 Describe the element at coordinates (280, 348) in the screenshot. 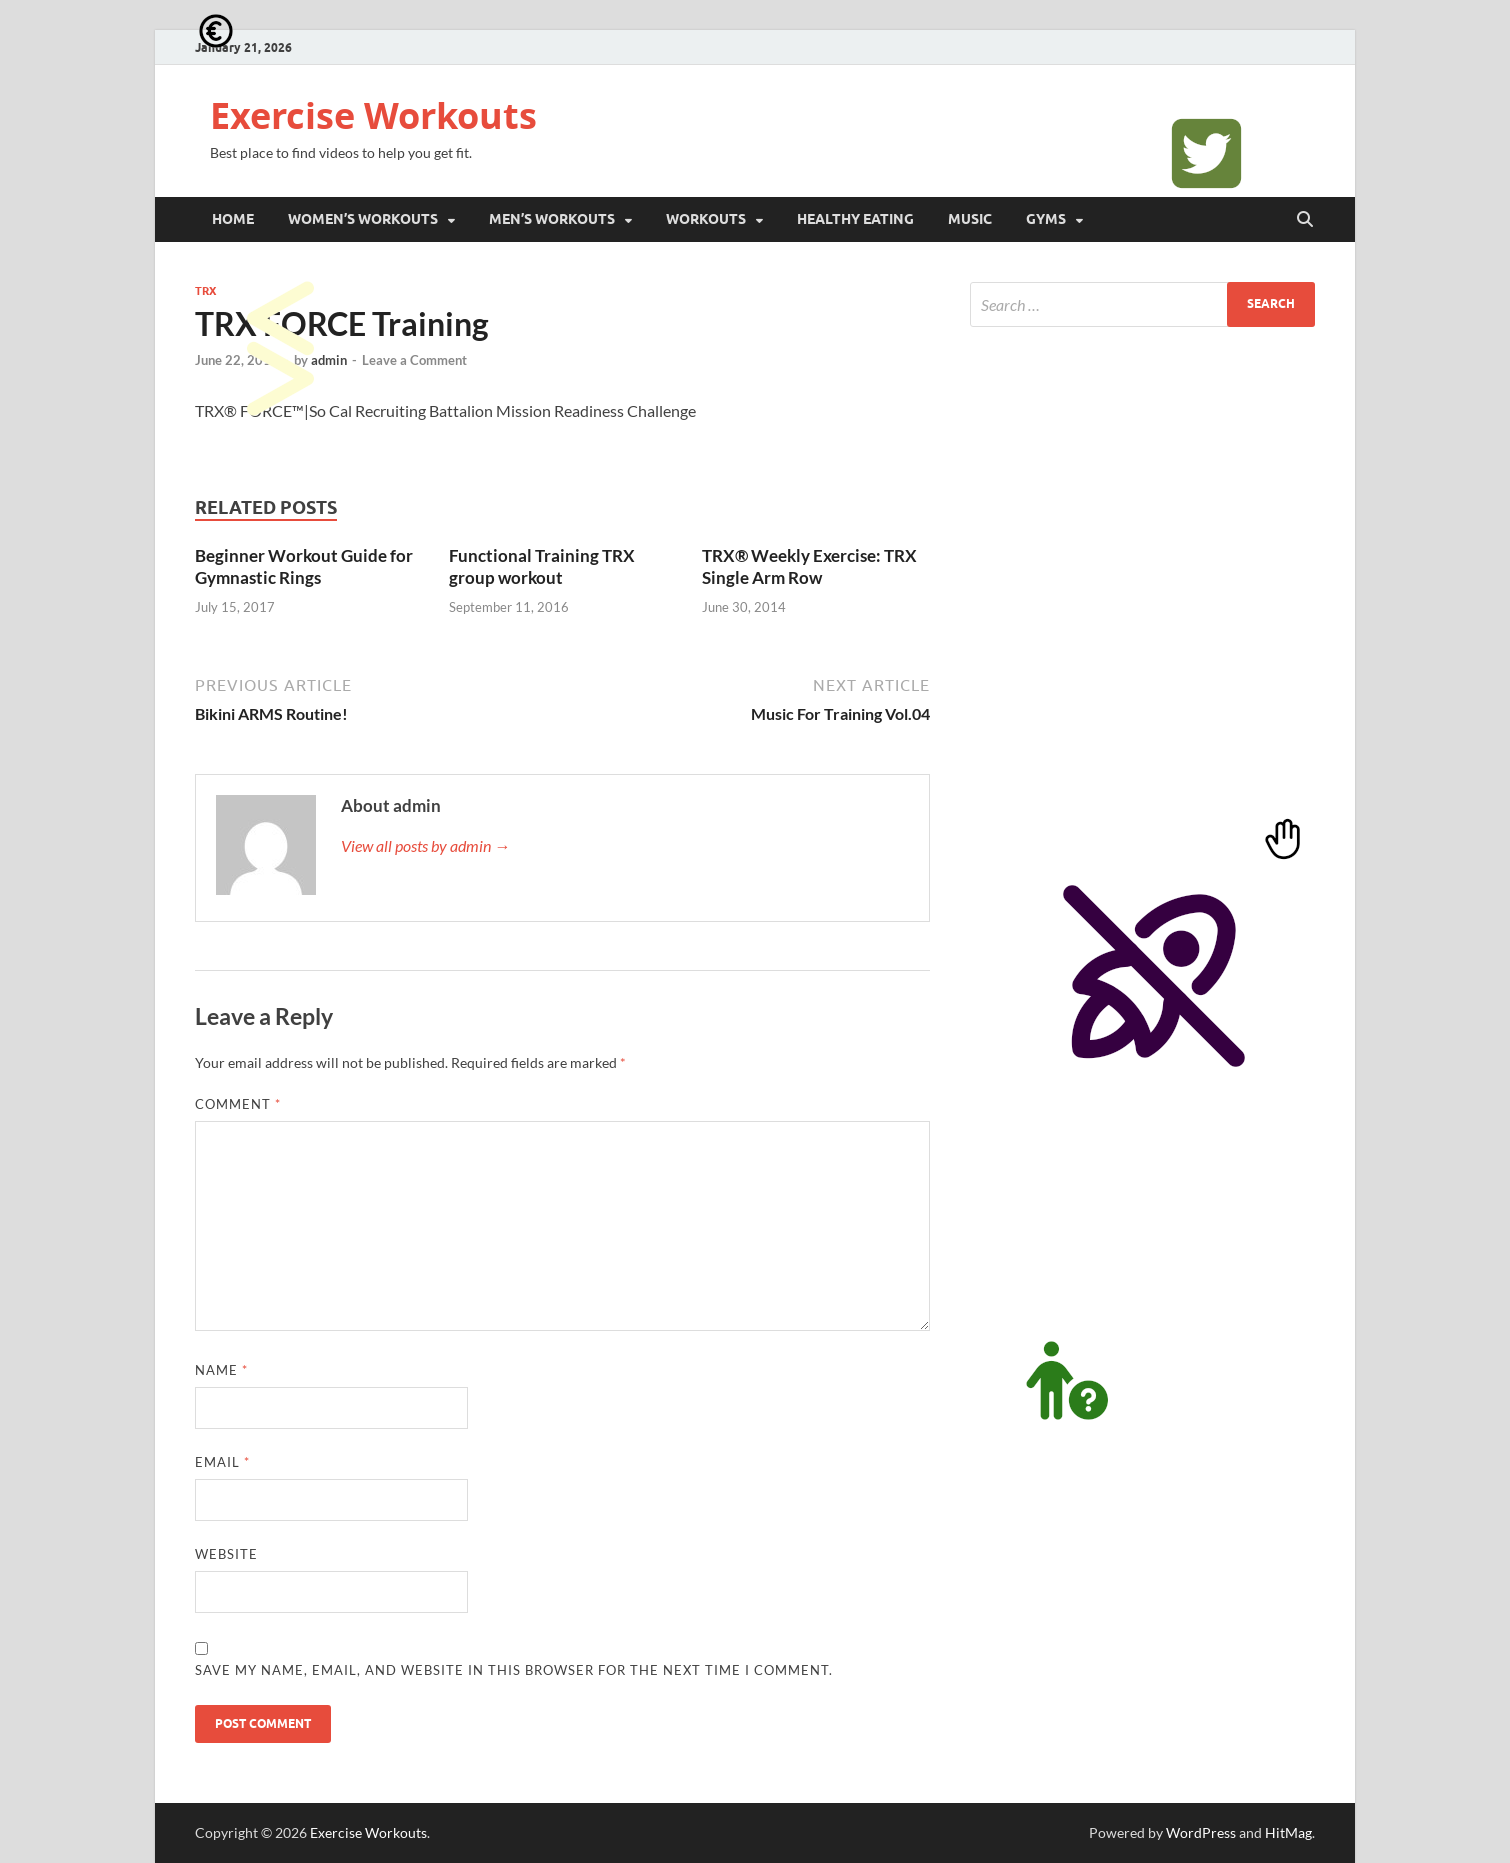

I see `open stocktwits social trading platform` at that location.